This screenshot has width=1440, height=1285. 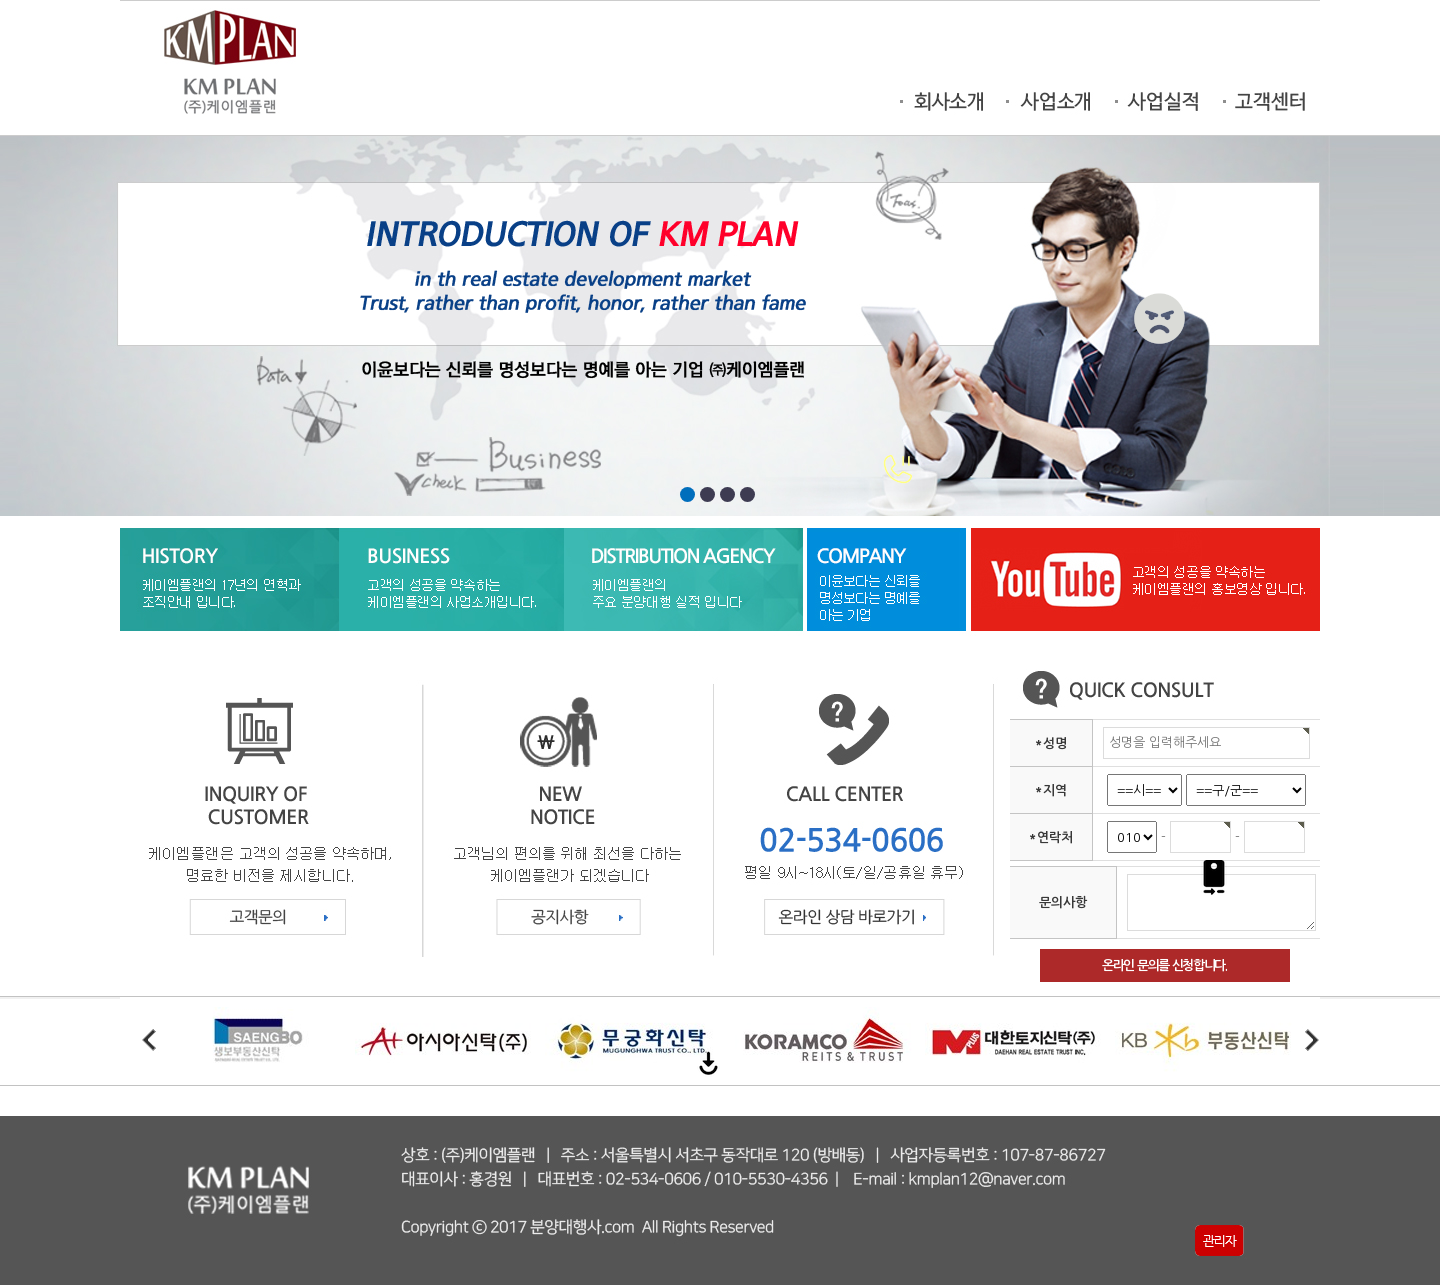 What do you see at coordinates (708, 1062) in the screenshot?
I see `download content to device` at bounding box center [708, 1062].